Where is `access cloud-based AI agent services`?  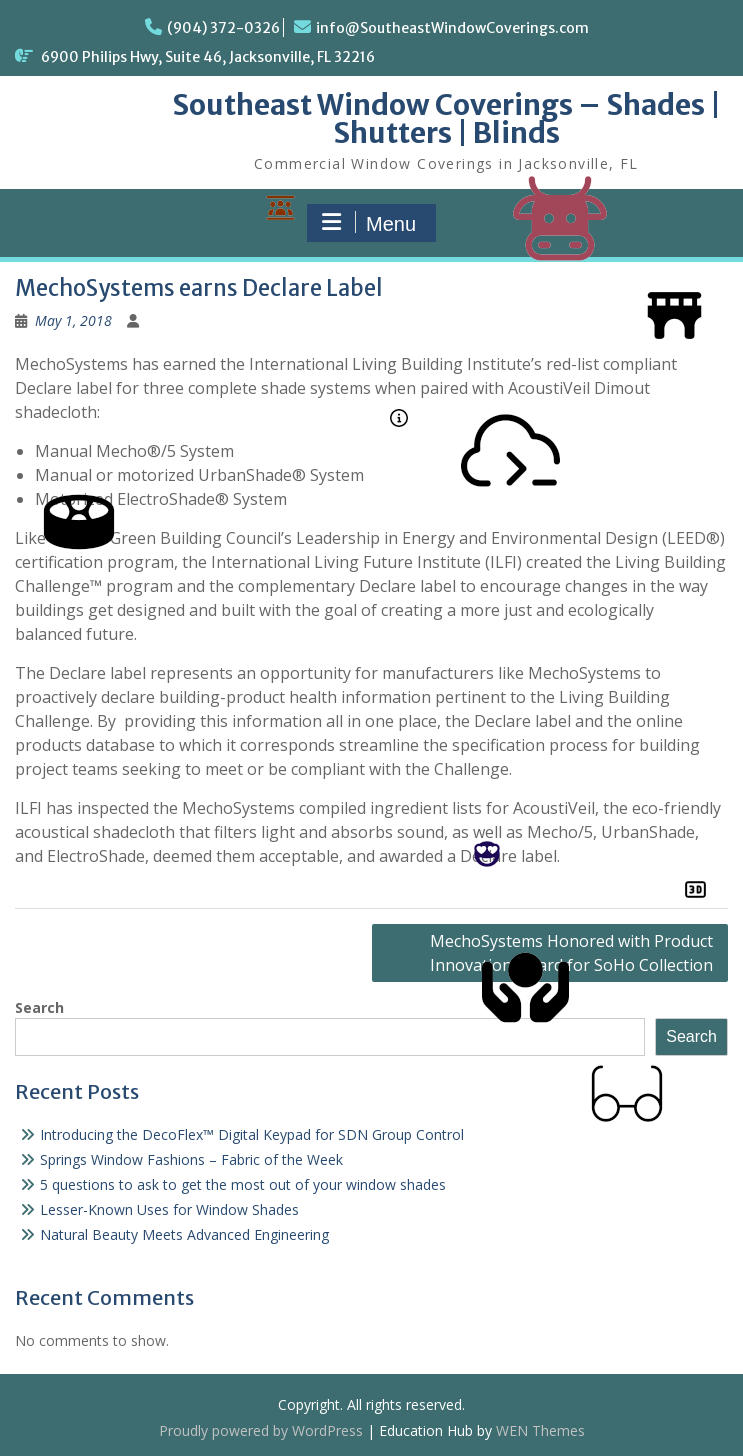 access cloud-based AI agent services is located at coordinates (510, 453).